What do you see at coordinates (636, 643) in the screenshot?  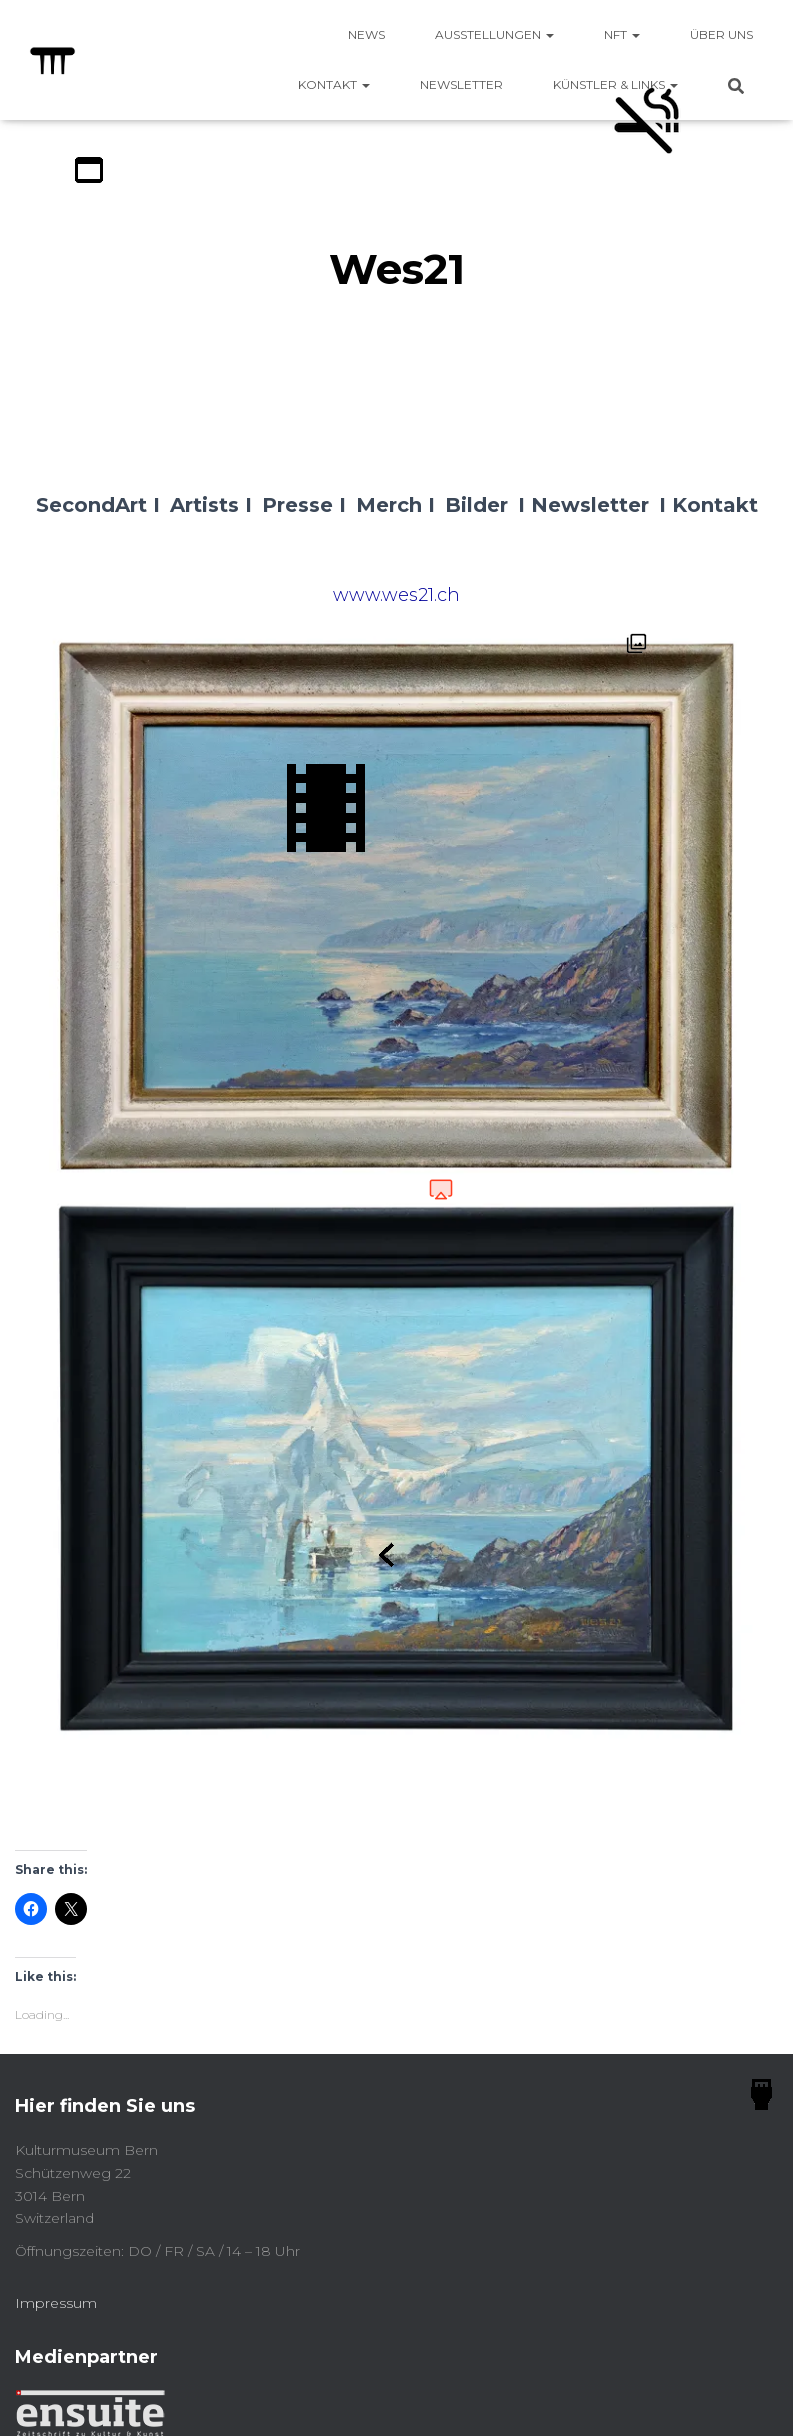 I see `filter or sort images in a gallery` at bounding box center [636, 643].